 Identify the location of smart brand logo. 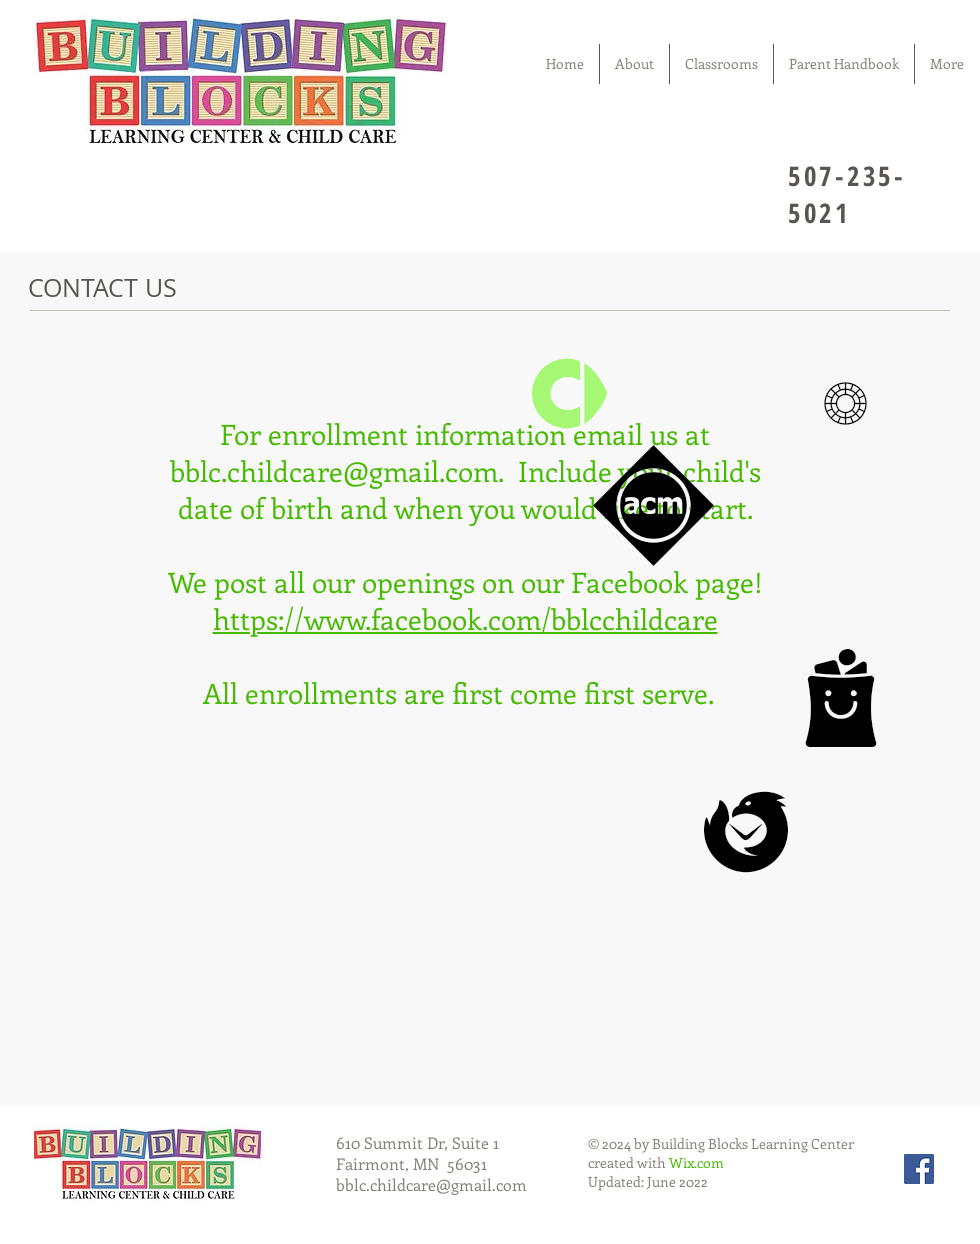
(569, 393).